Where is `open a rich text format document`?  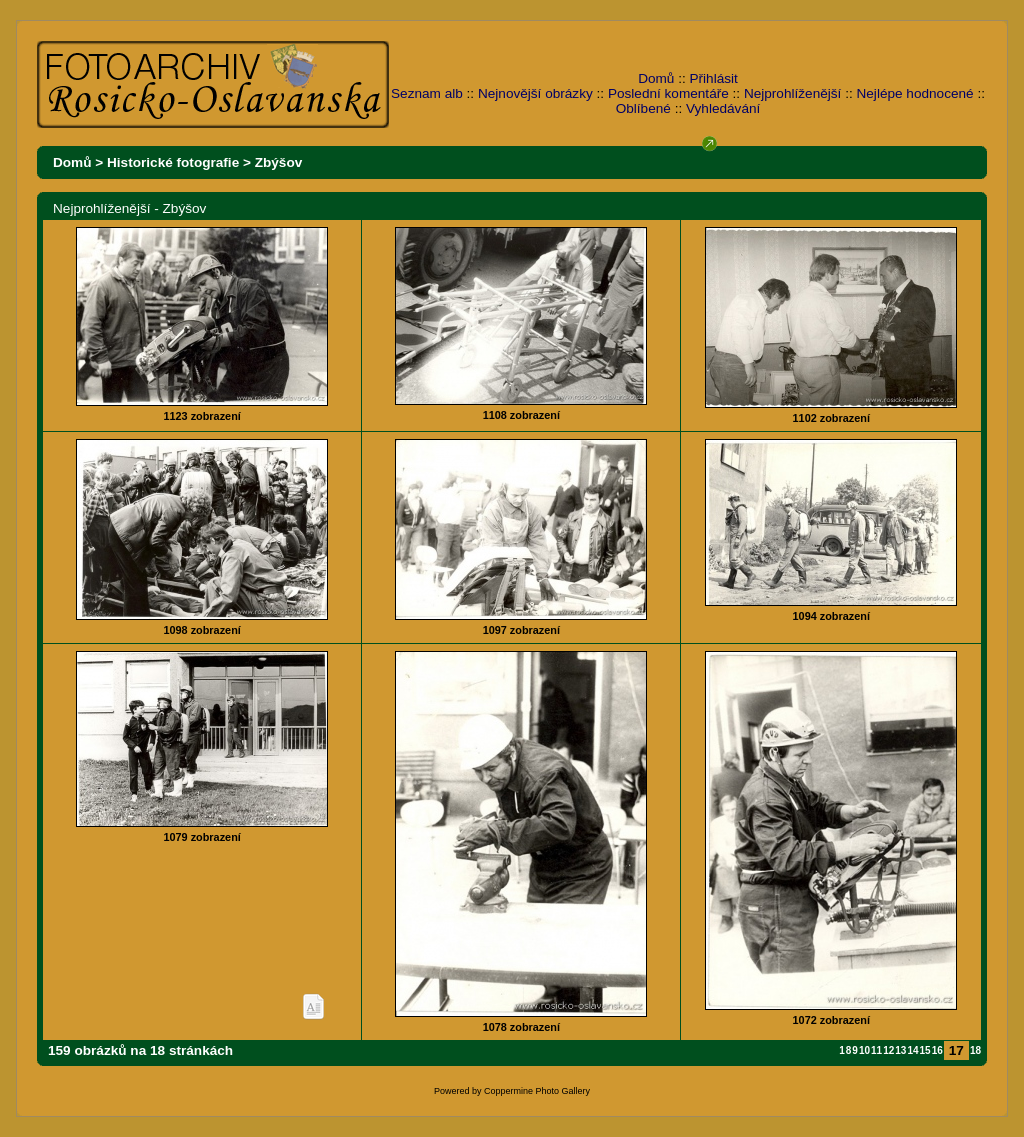 open a rich text format document is located at coordinates (313, 1006).